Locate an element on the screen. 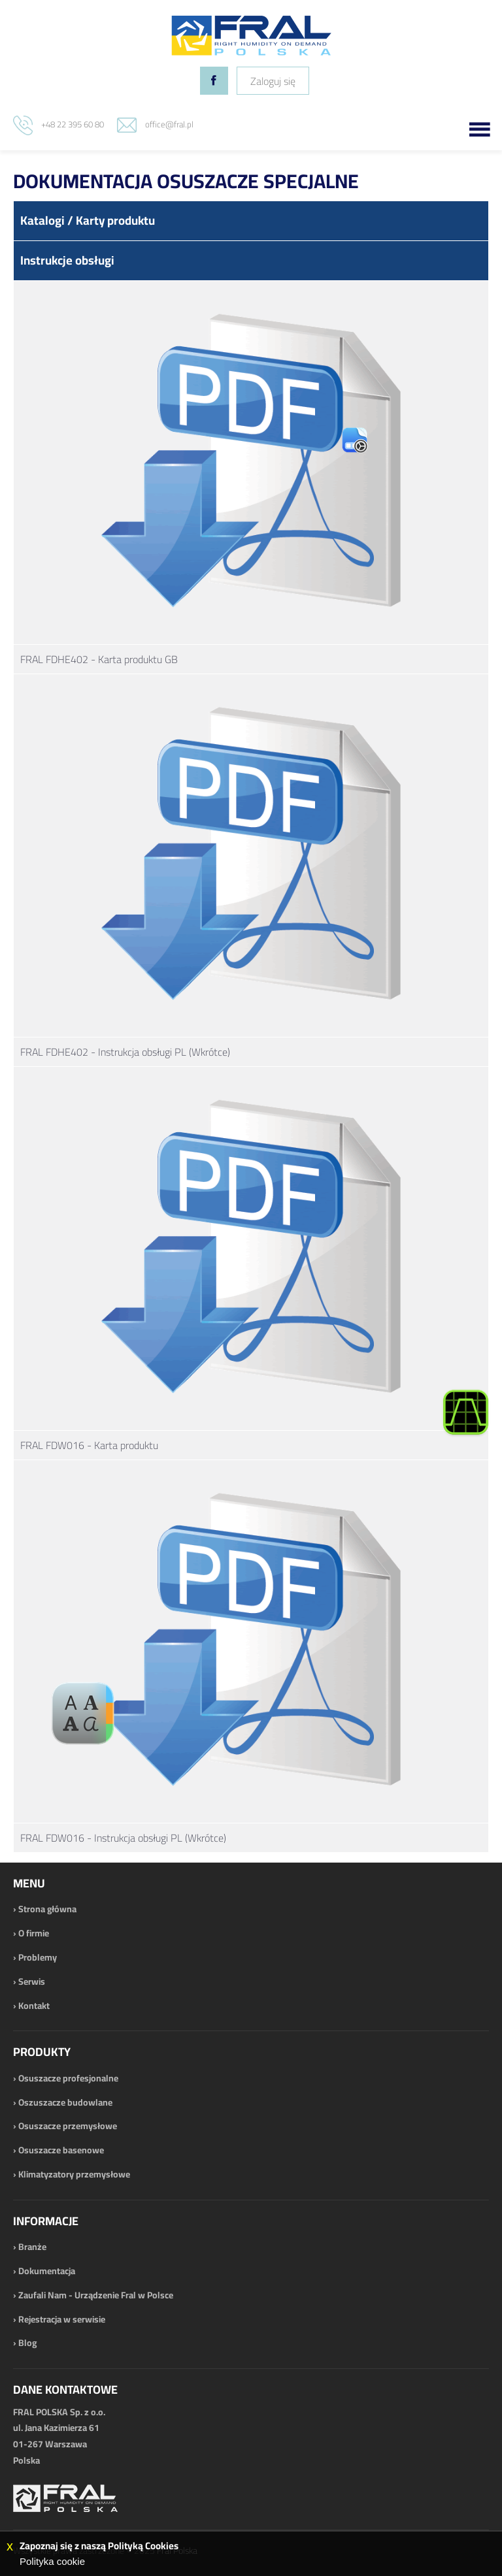 This screenshot has width=502, height=2576. open system profiler application is located at coordinates (354, 440).